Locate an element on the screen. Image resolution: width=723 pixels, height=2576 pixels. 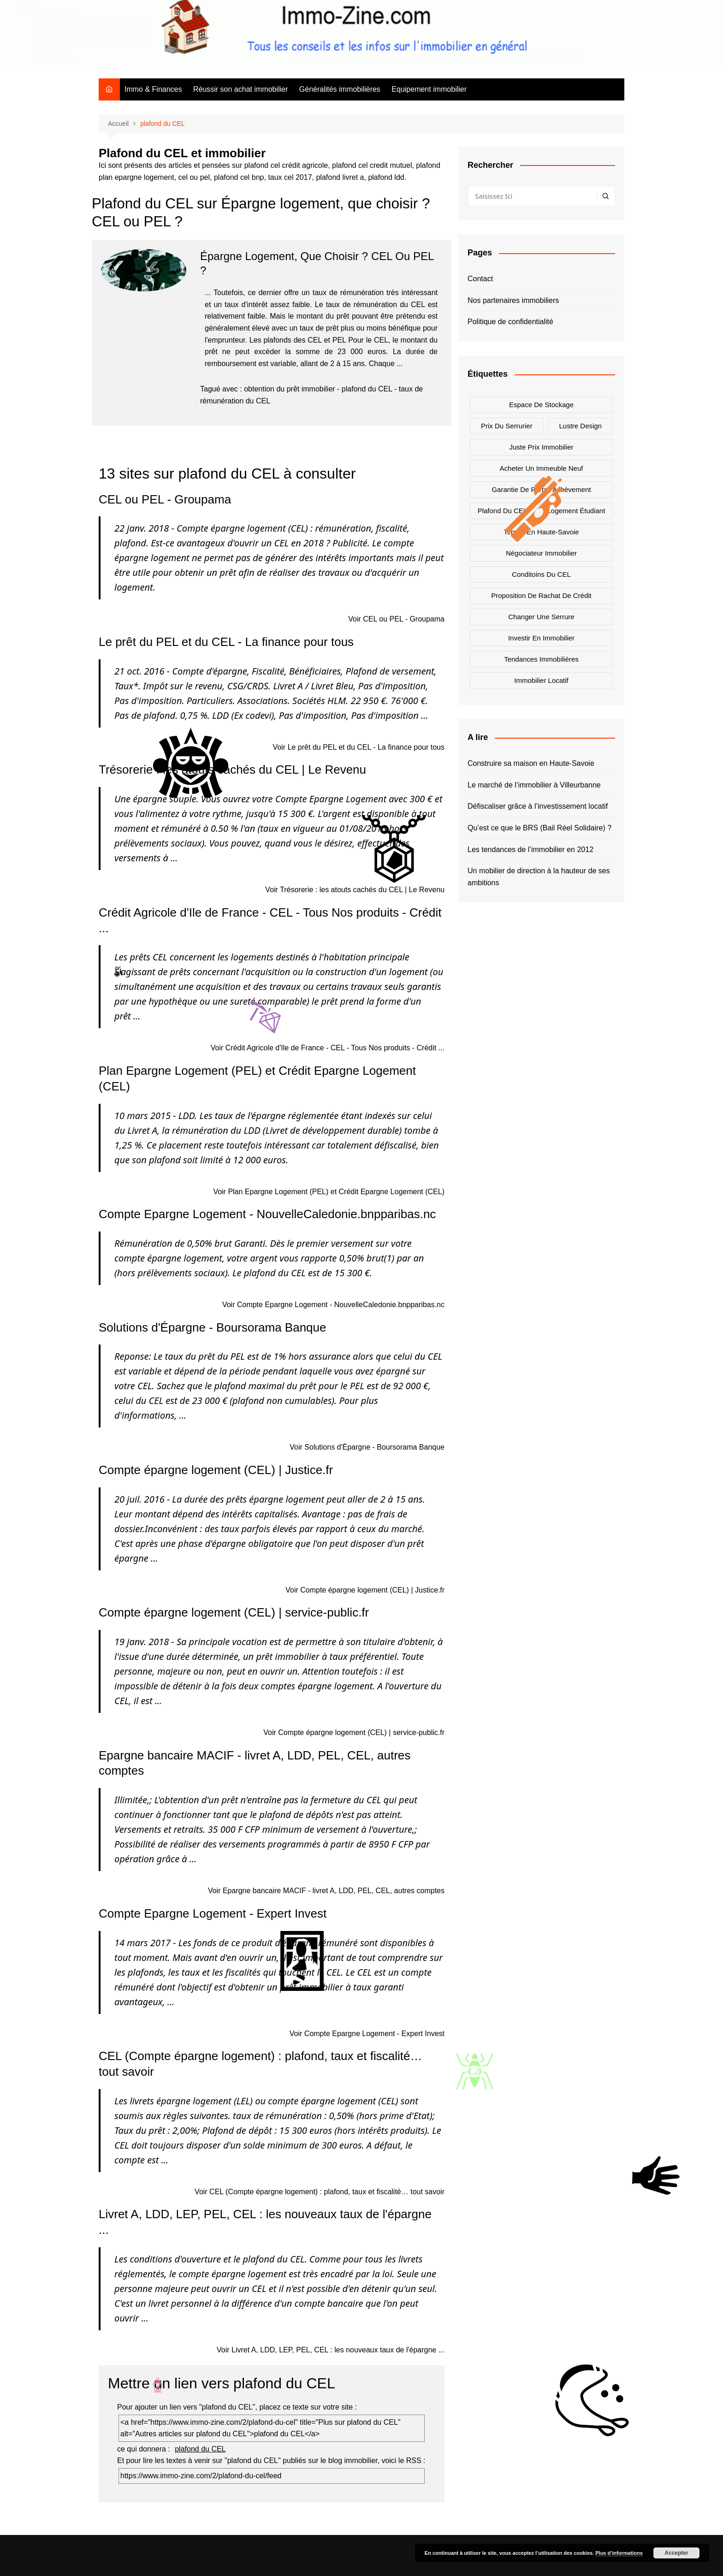
select the P90 submachine gun is located at coordinates (535, 509).